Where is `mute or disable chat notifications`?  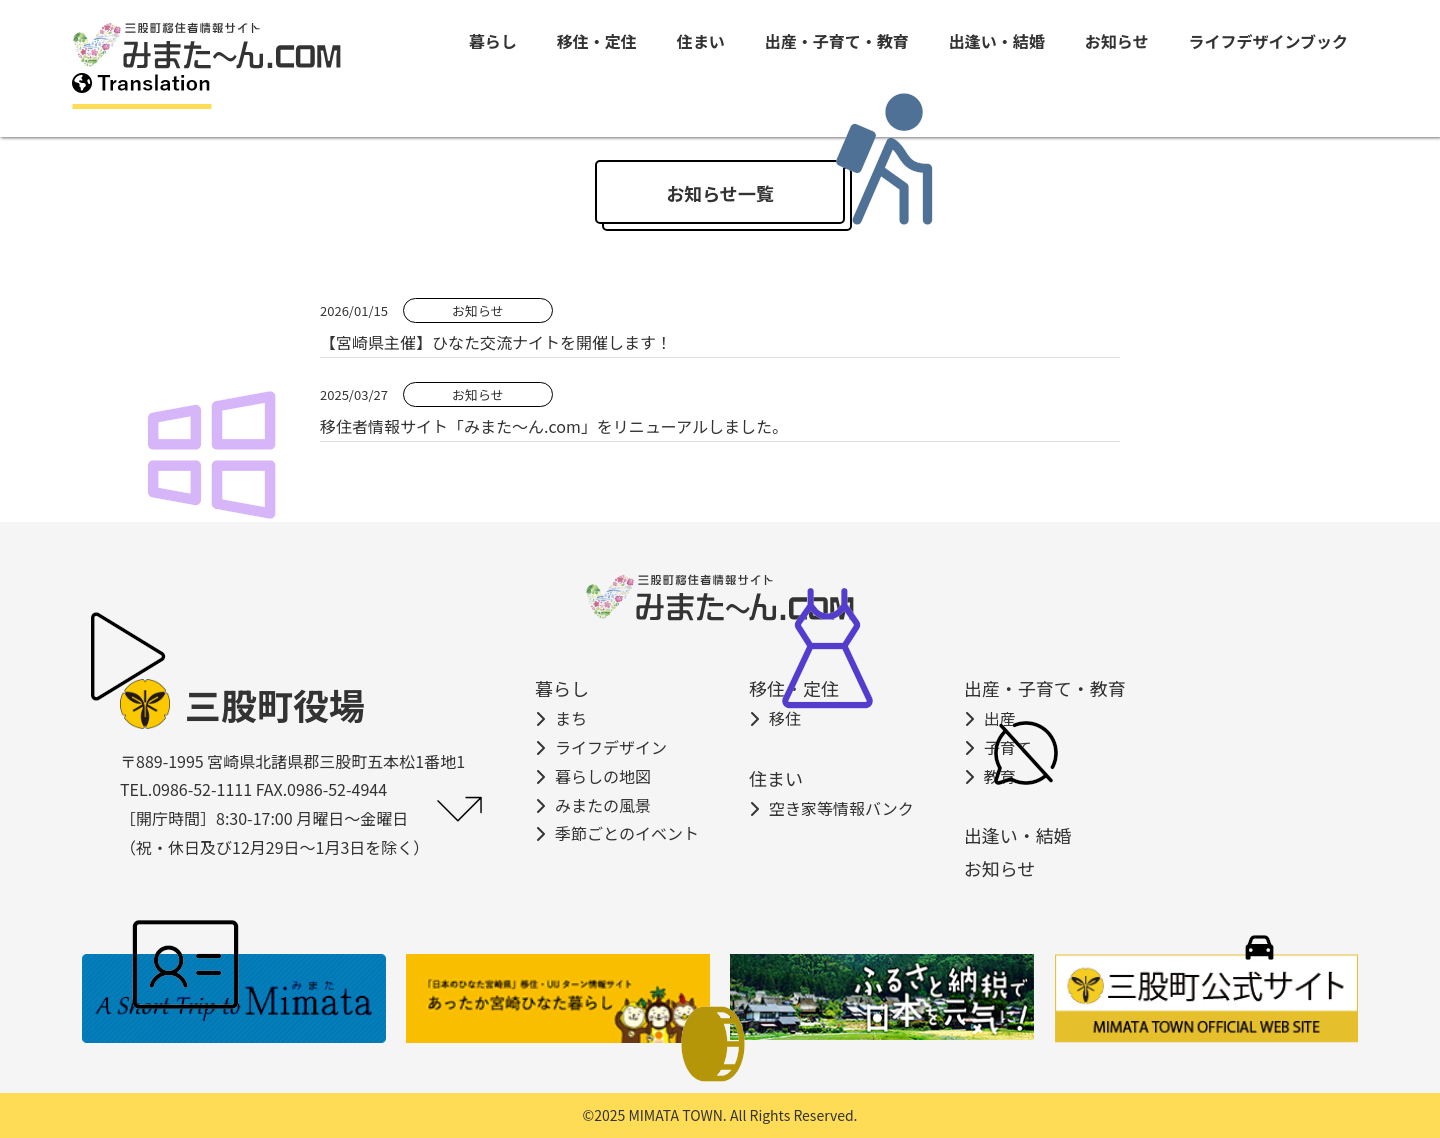 mute or disable chat notifications is located at coordinates (1026, 753).